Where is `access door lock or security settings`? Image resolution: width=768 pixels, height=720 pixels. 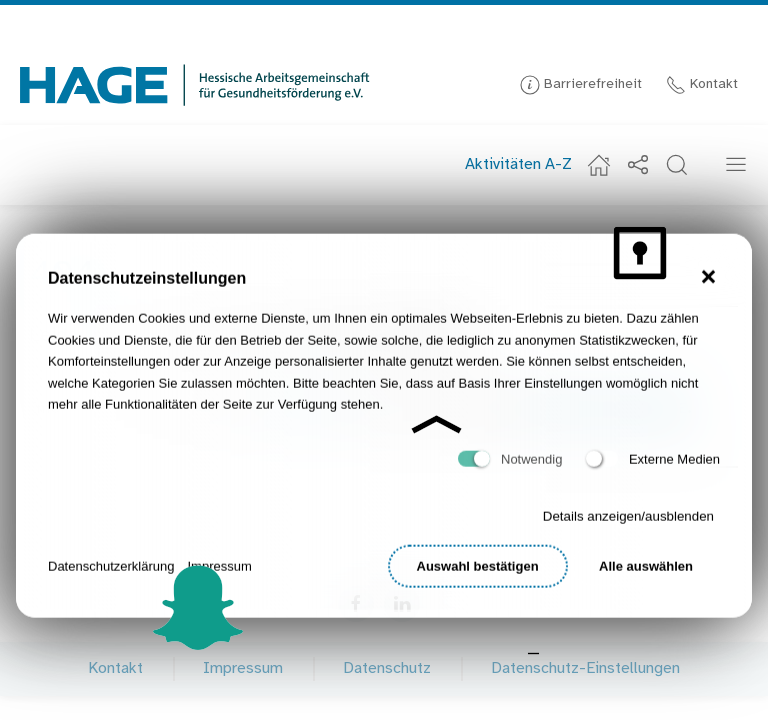
access door lock or security settings is located at coordinates (640, 253).